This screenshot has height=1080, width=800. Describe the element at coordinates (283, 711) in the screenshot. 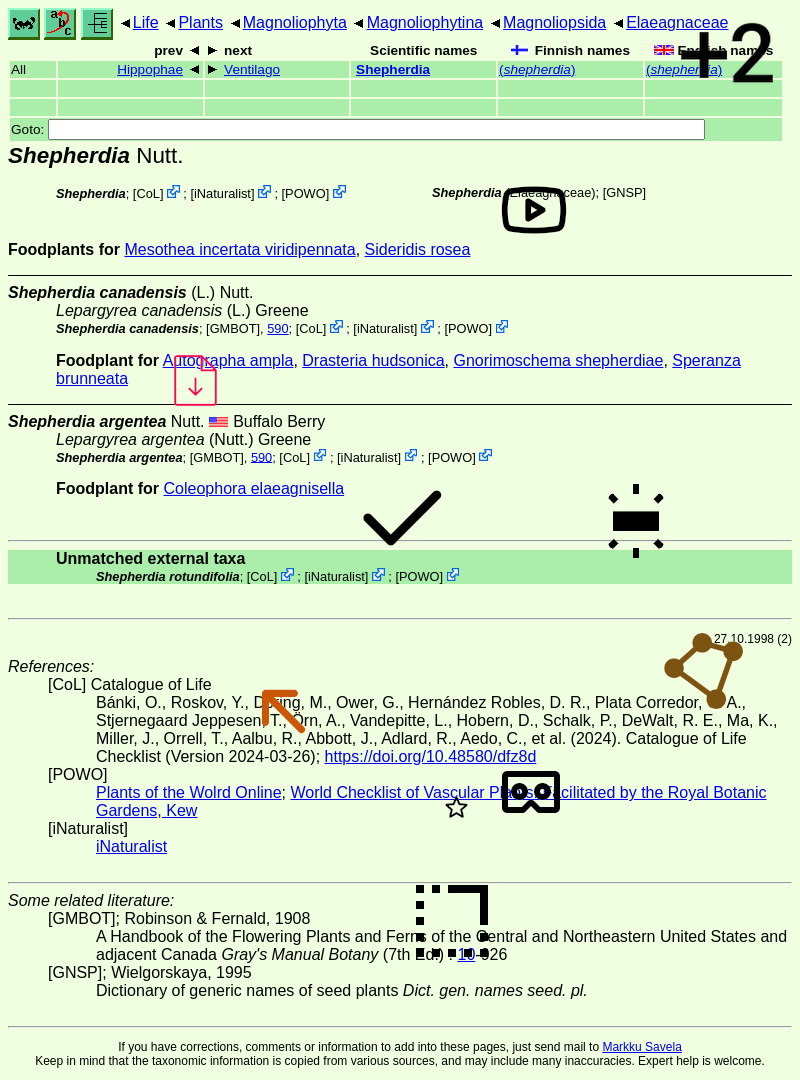

I see `navigate to parent folder or previous level` at that location.